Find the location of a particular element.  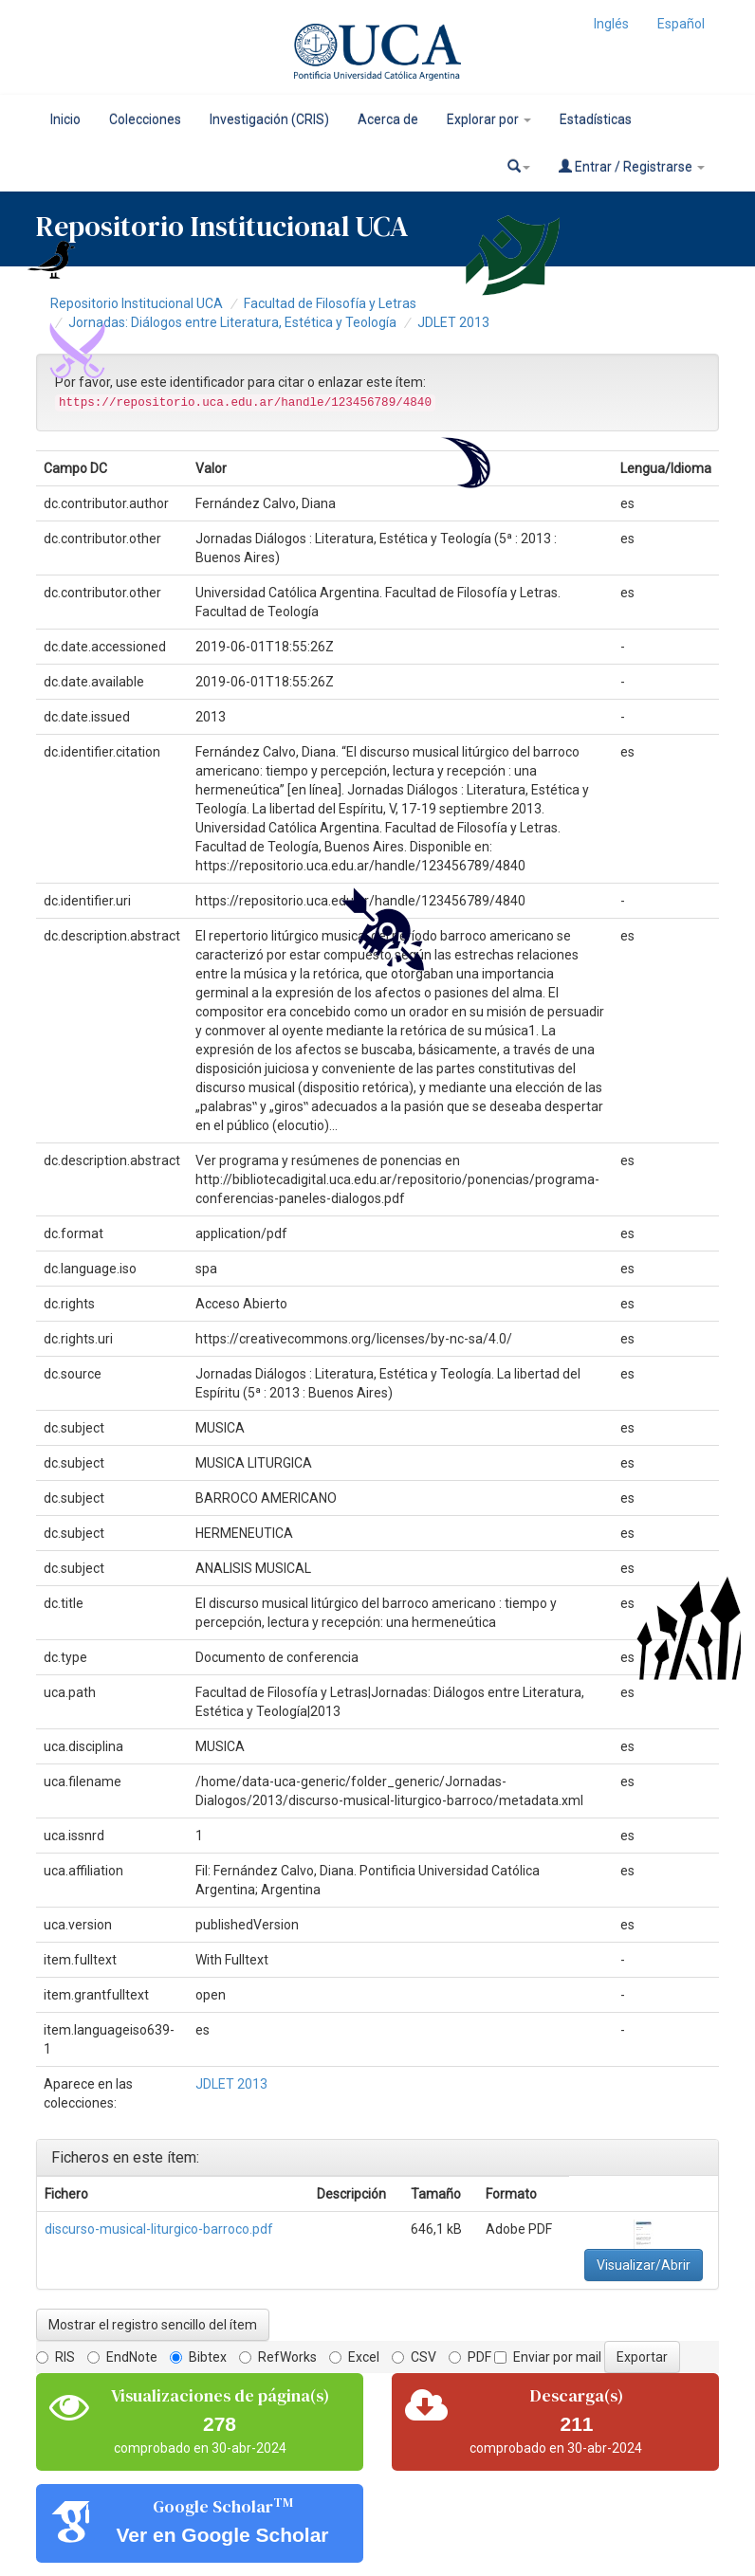

initiate combat or battle mode is located at coordinates (77, 350).